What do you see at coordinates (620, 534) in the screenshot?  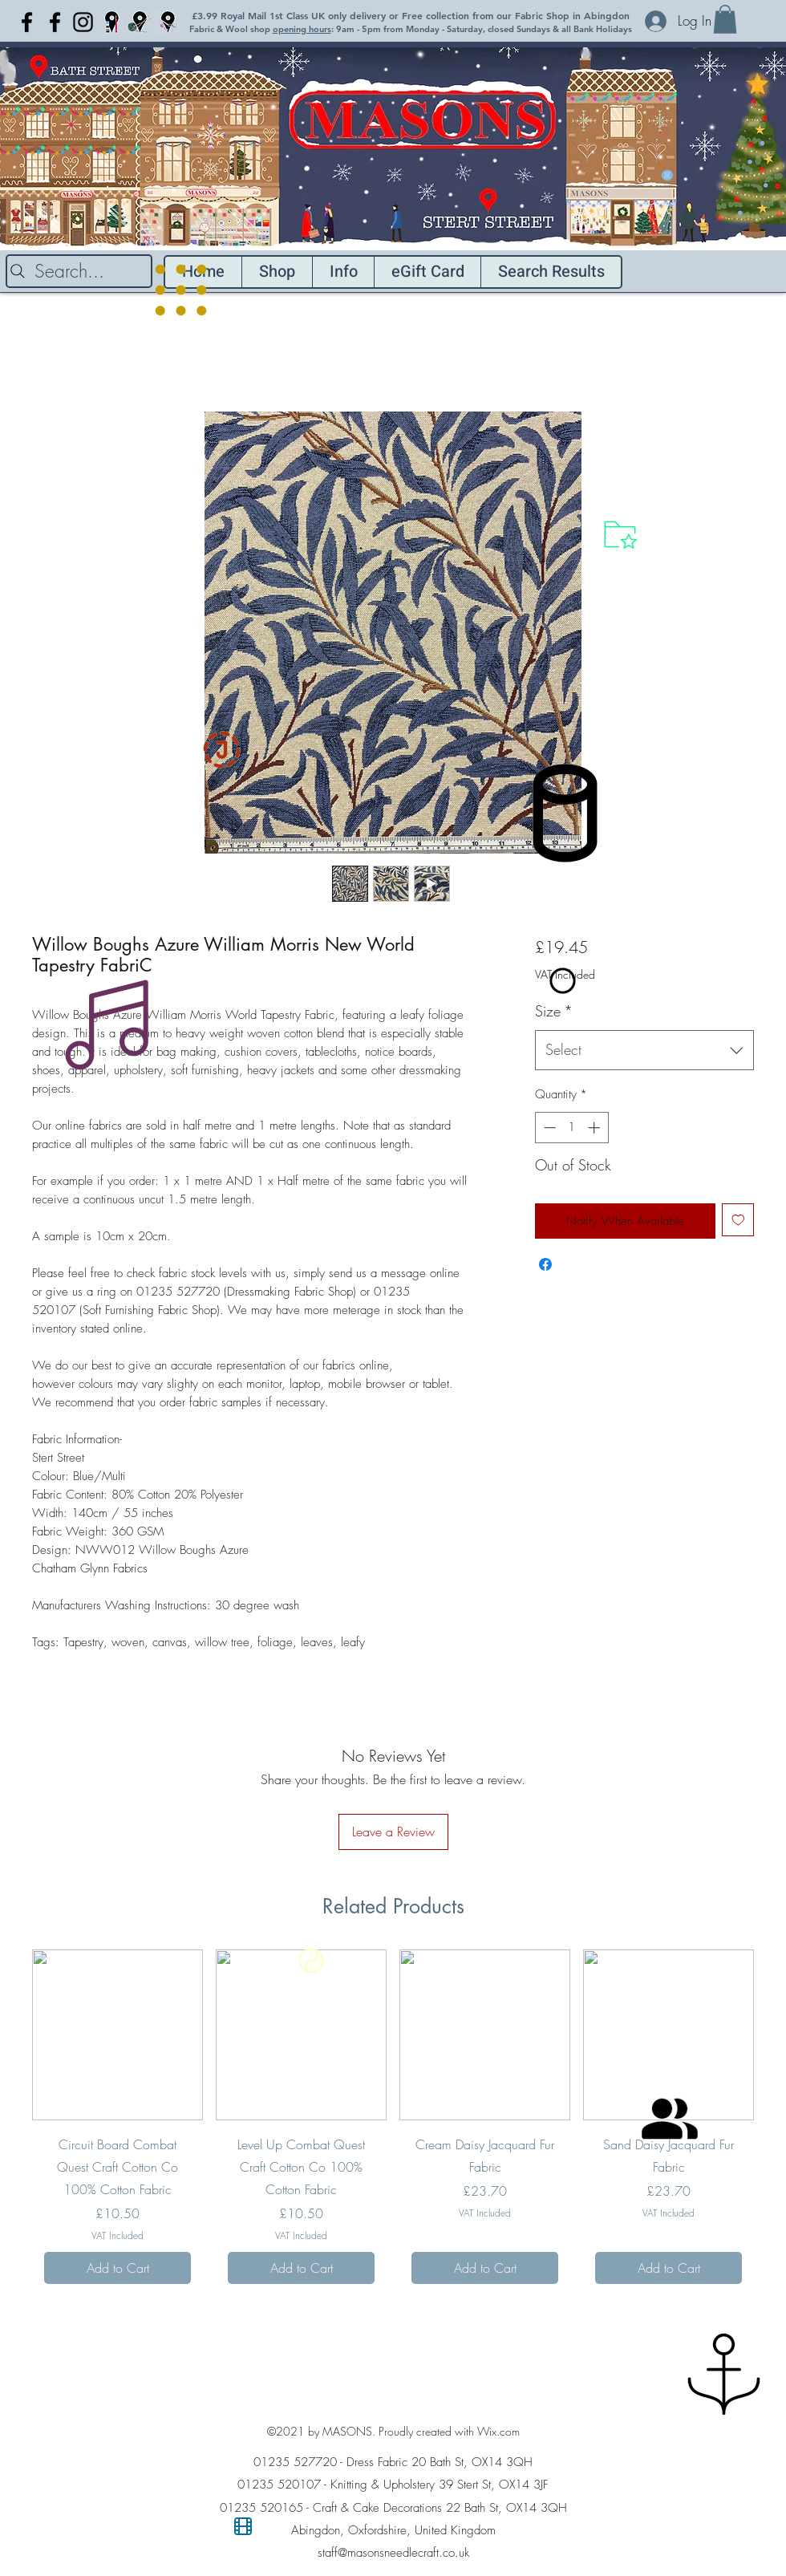 I see `access your starred or favorite folders` at bounding box center [620, 534].